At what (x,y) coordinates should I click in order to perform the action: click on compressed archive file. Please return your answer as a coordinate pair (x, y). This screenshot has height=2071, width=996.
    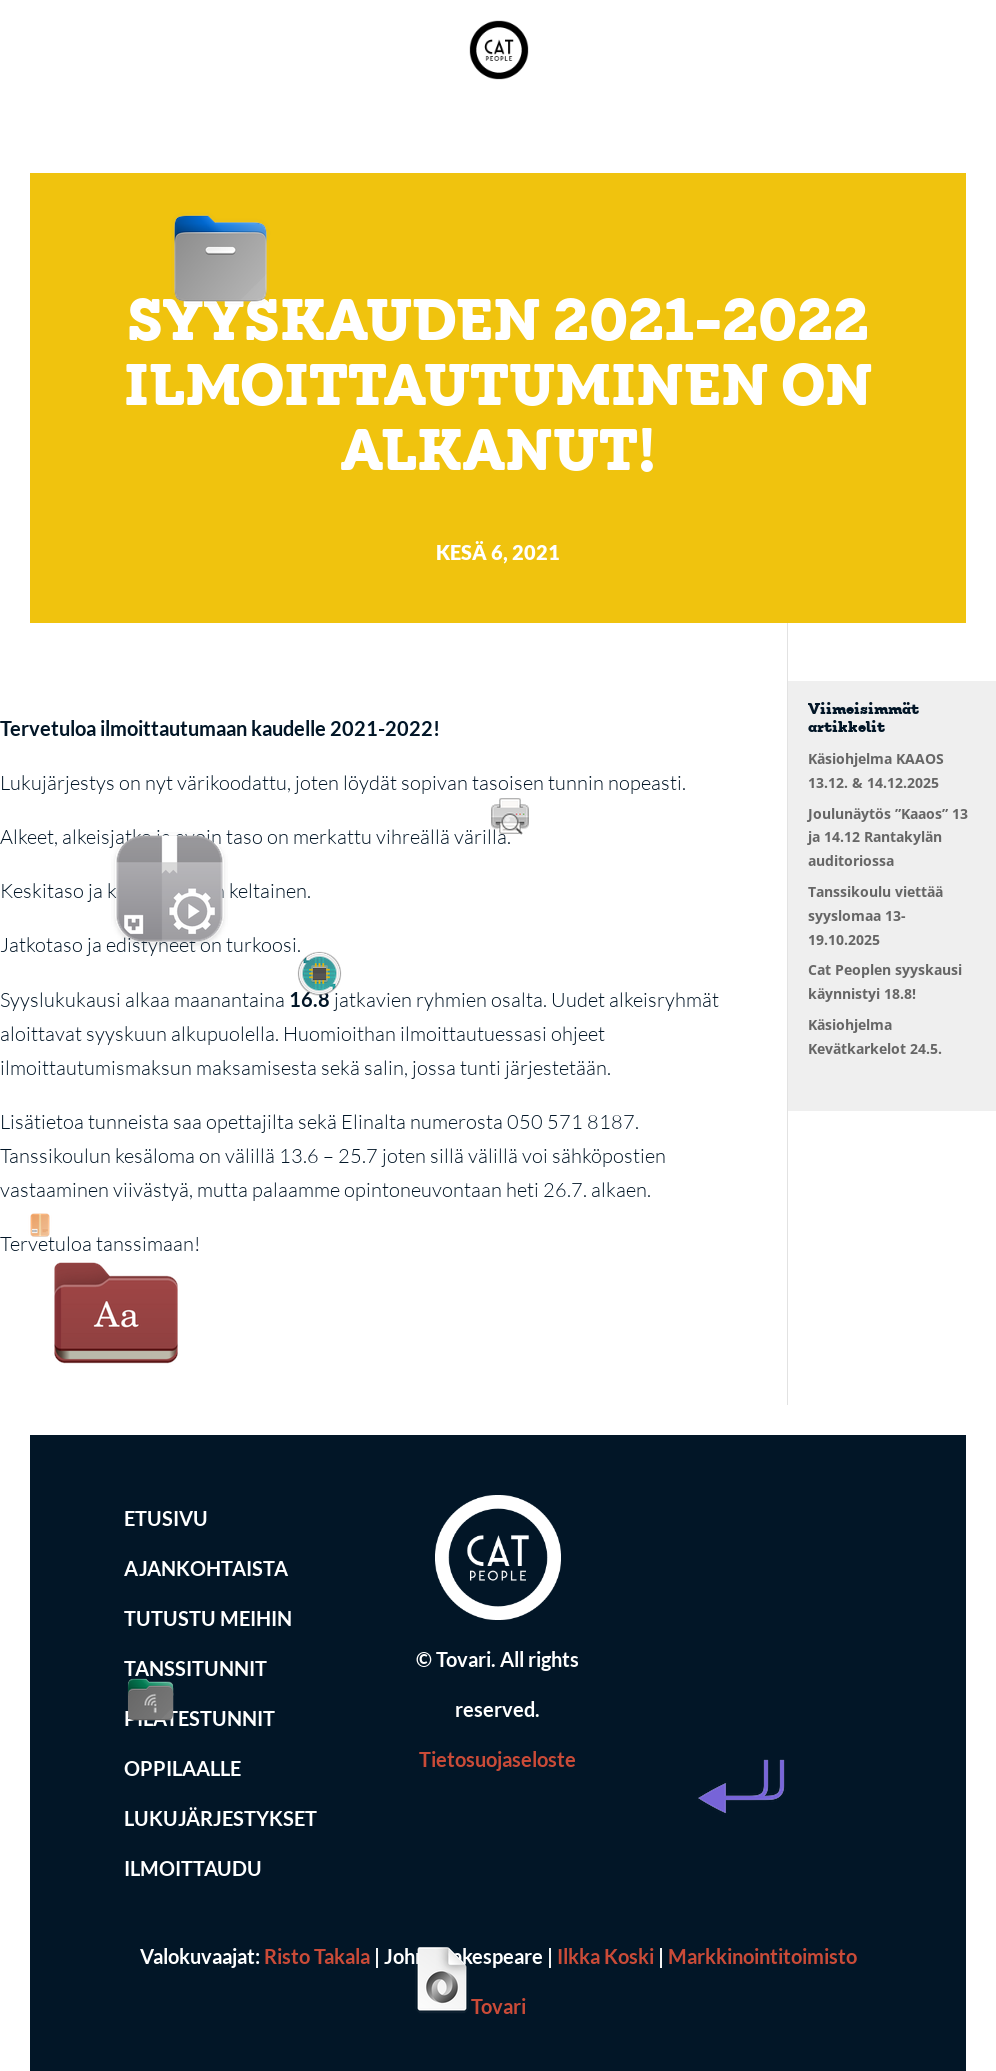
    Looking at the image, I should click on (40, 1225).